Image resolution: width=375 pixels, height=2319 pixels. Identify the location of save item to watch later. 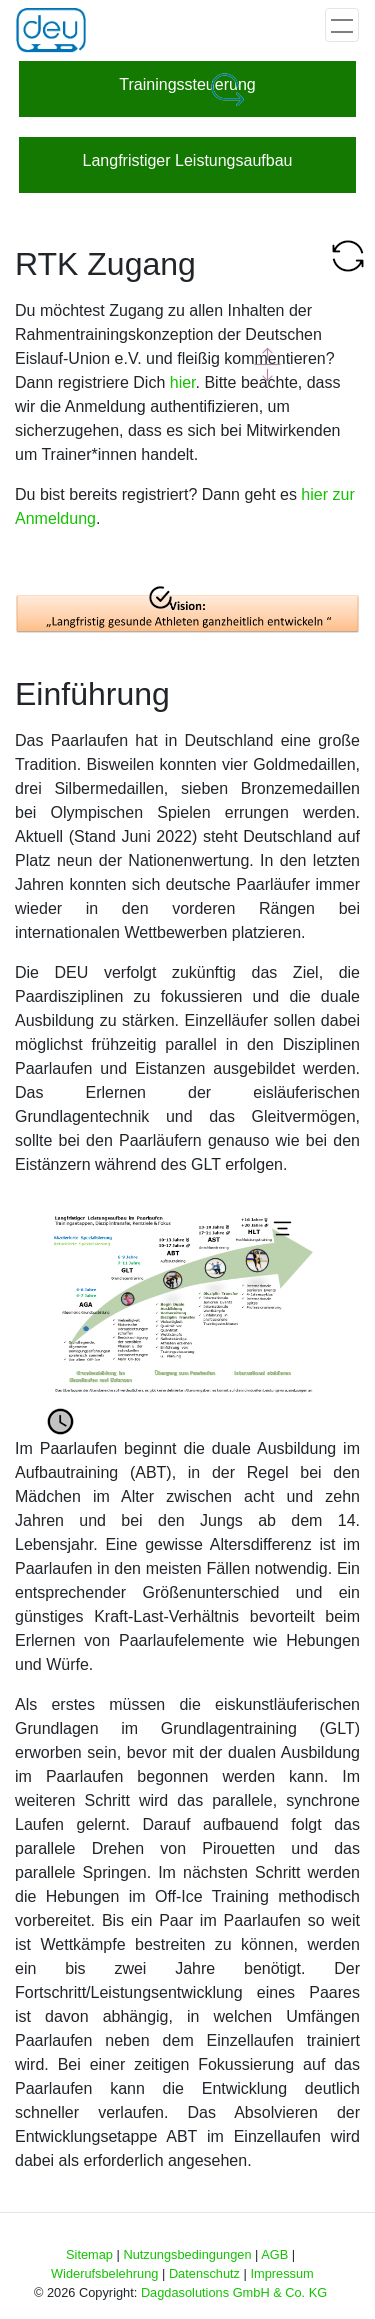
(60, 1421).